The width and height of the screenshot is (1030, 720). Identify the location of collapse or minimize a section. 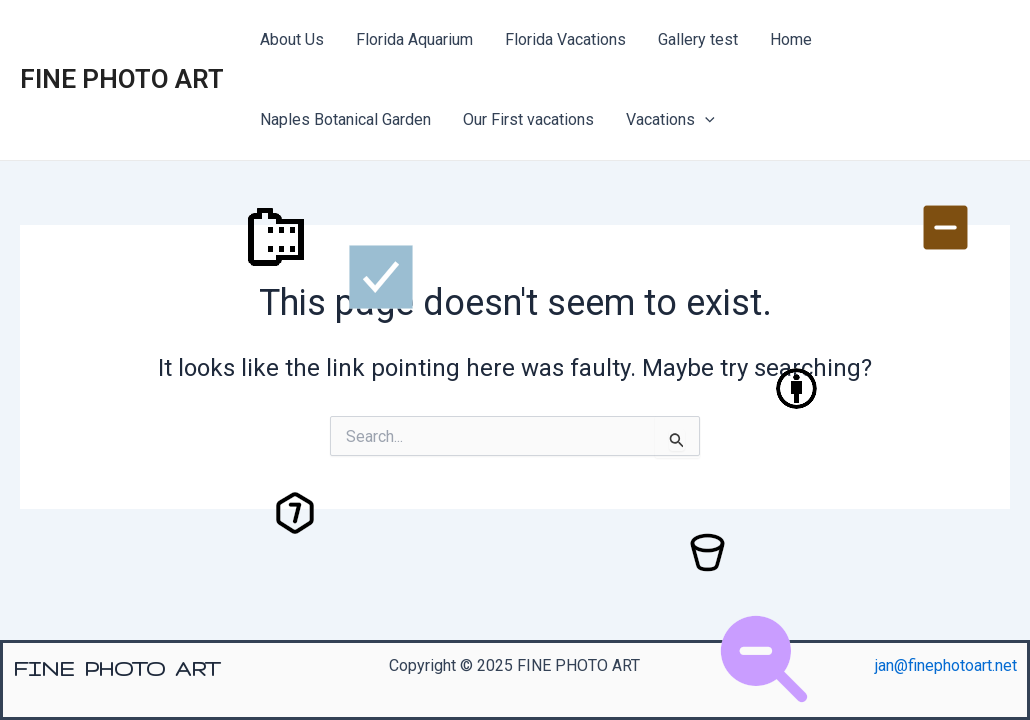
(945, 227).